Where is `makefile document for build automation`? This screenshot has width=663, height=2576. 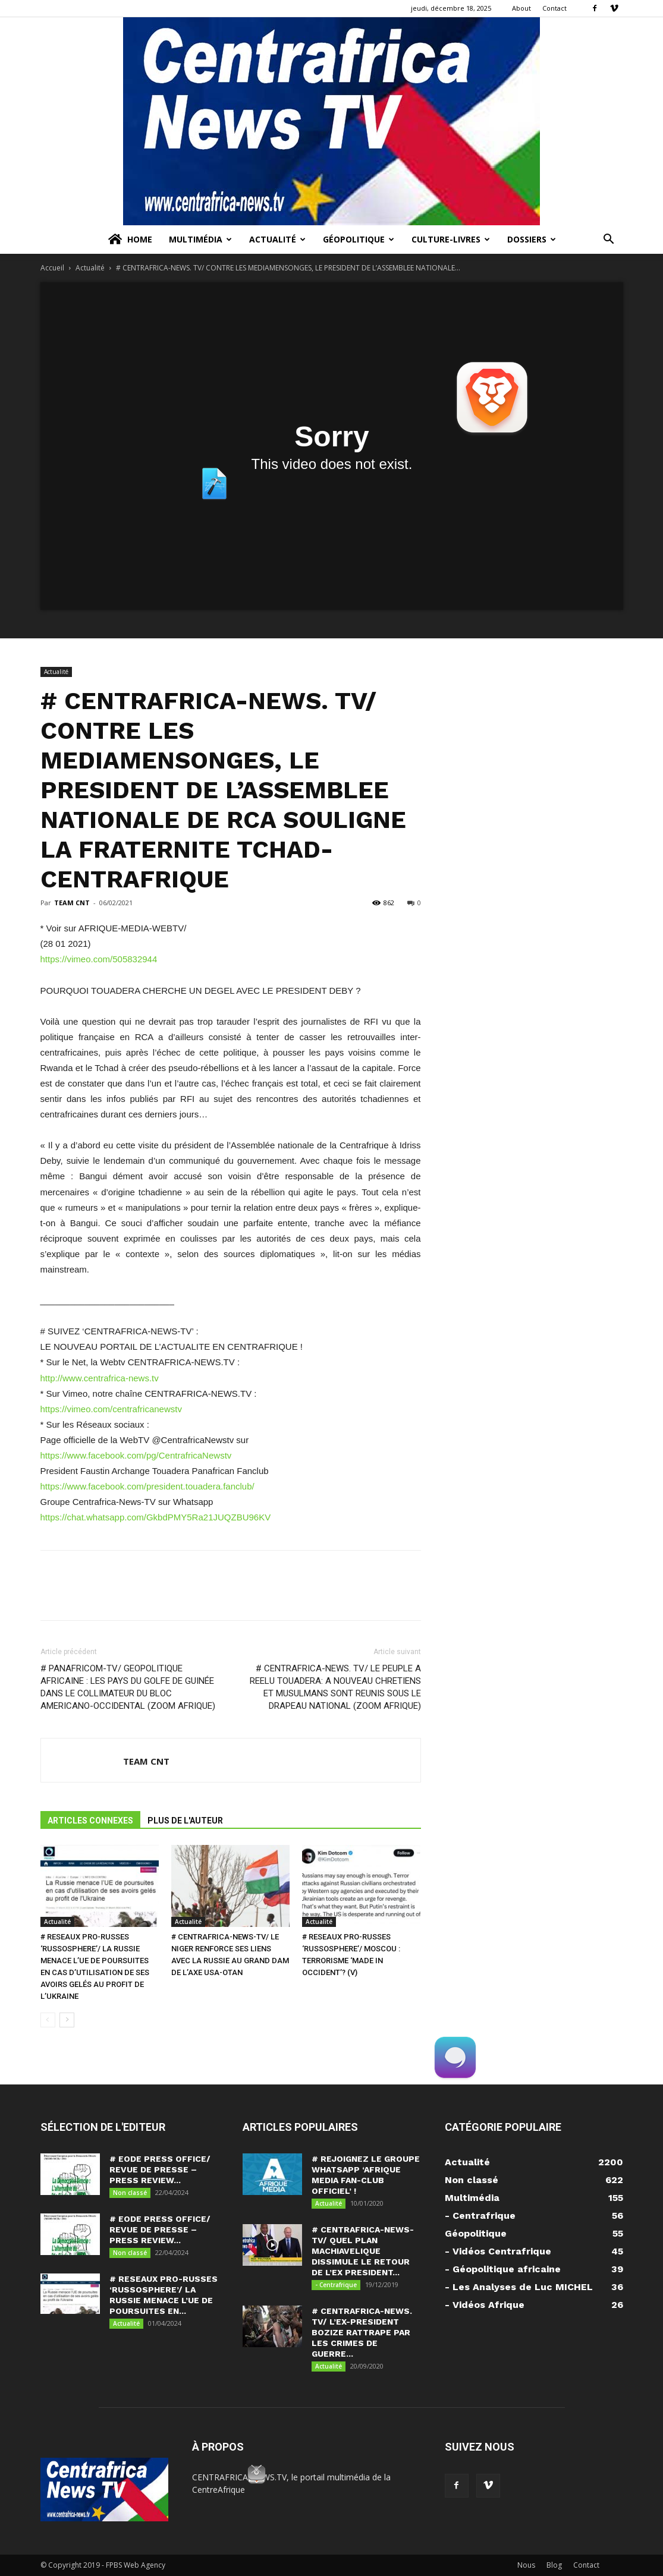 makefile document for build automation is located at coordinates (214, 483).